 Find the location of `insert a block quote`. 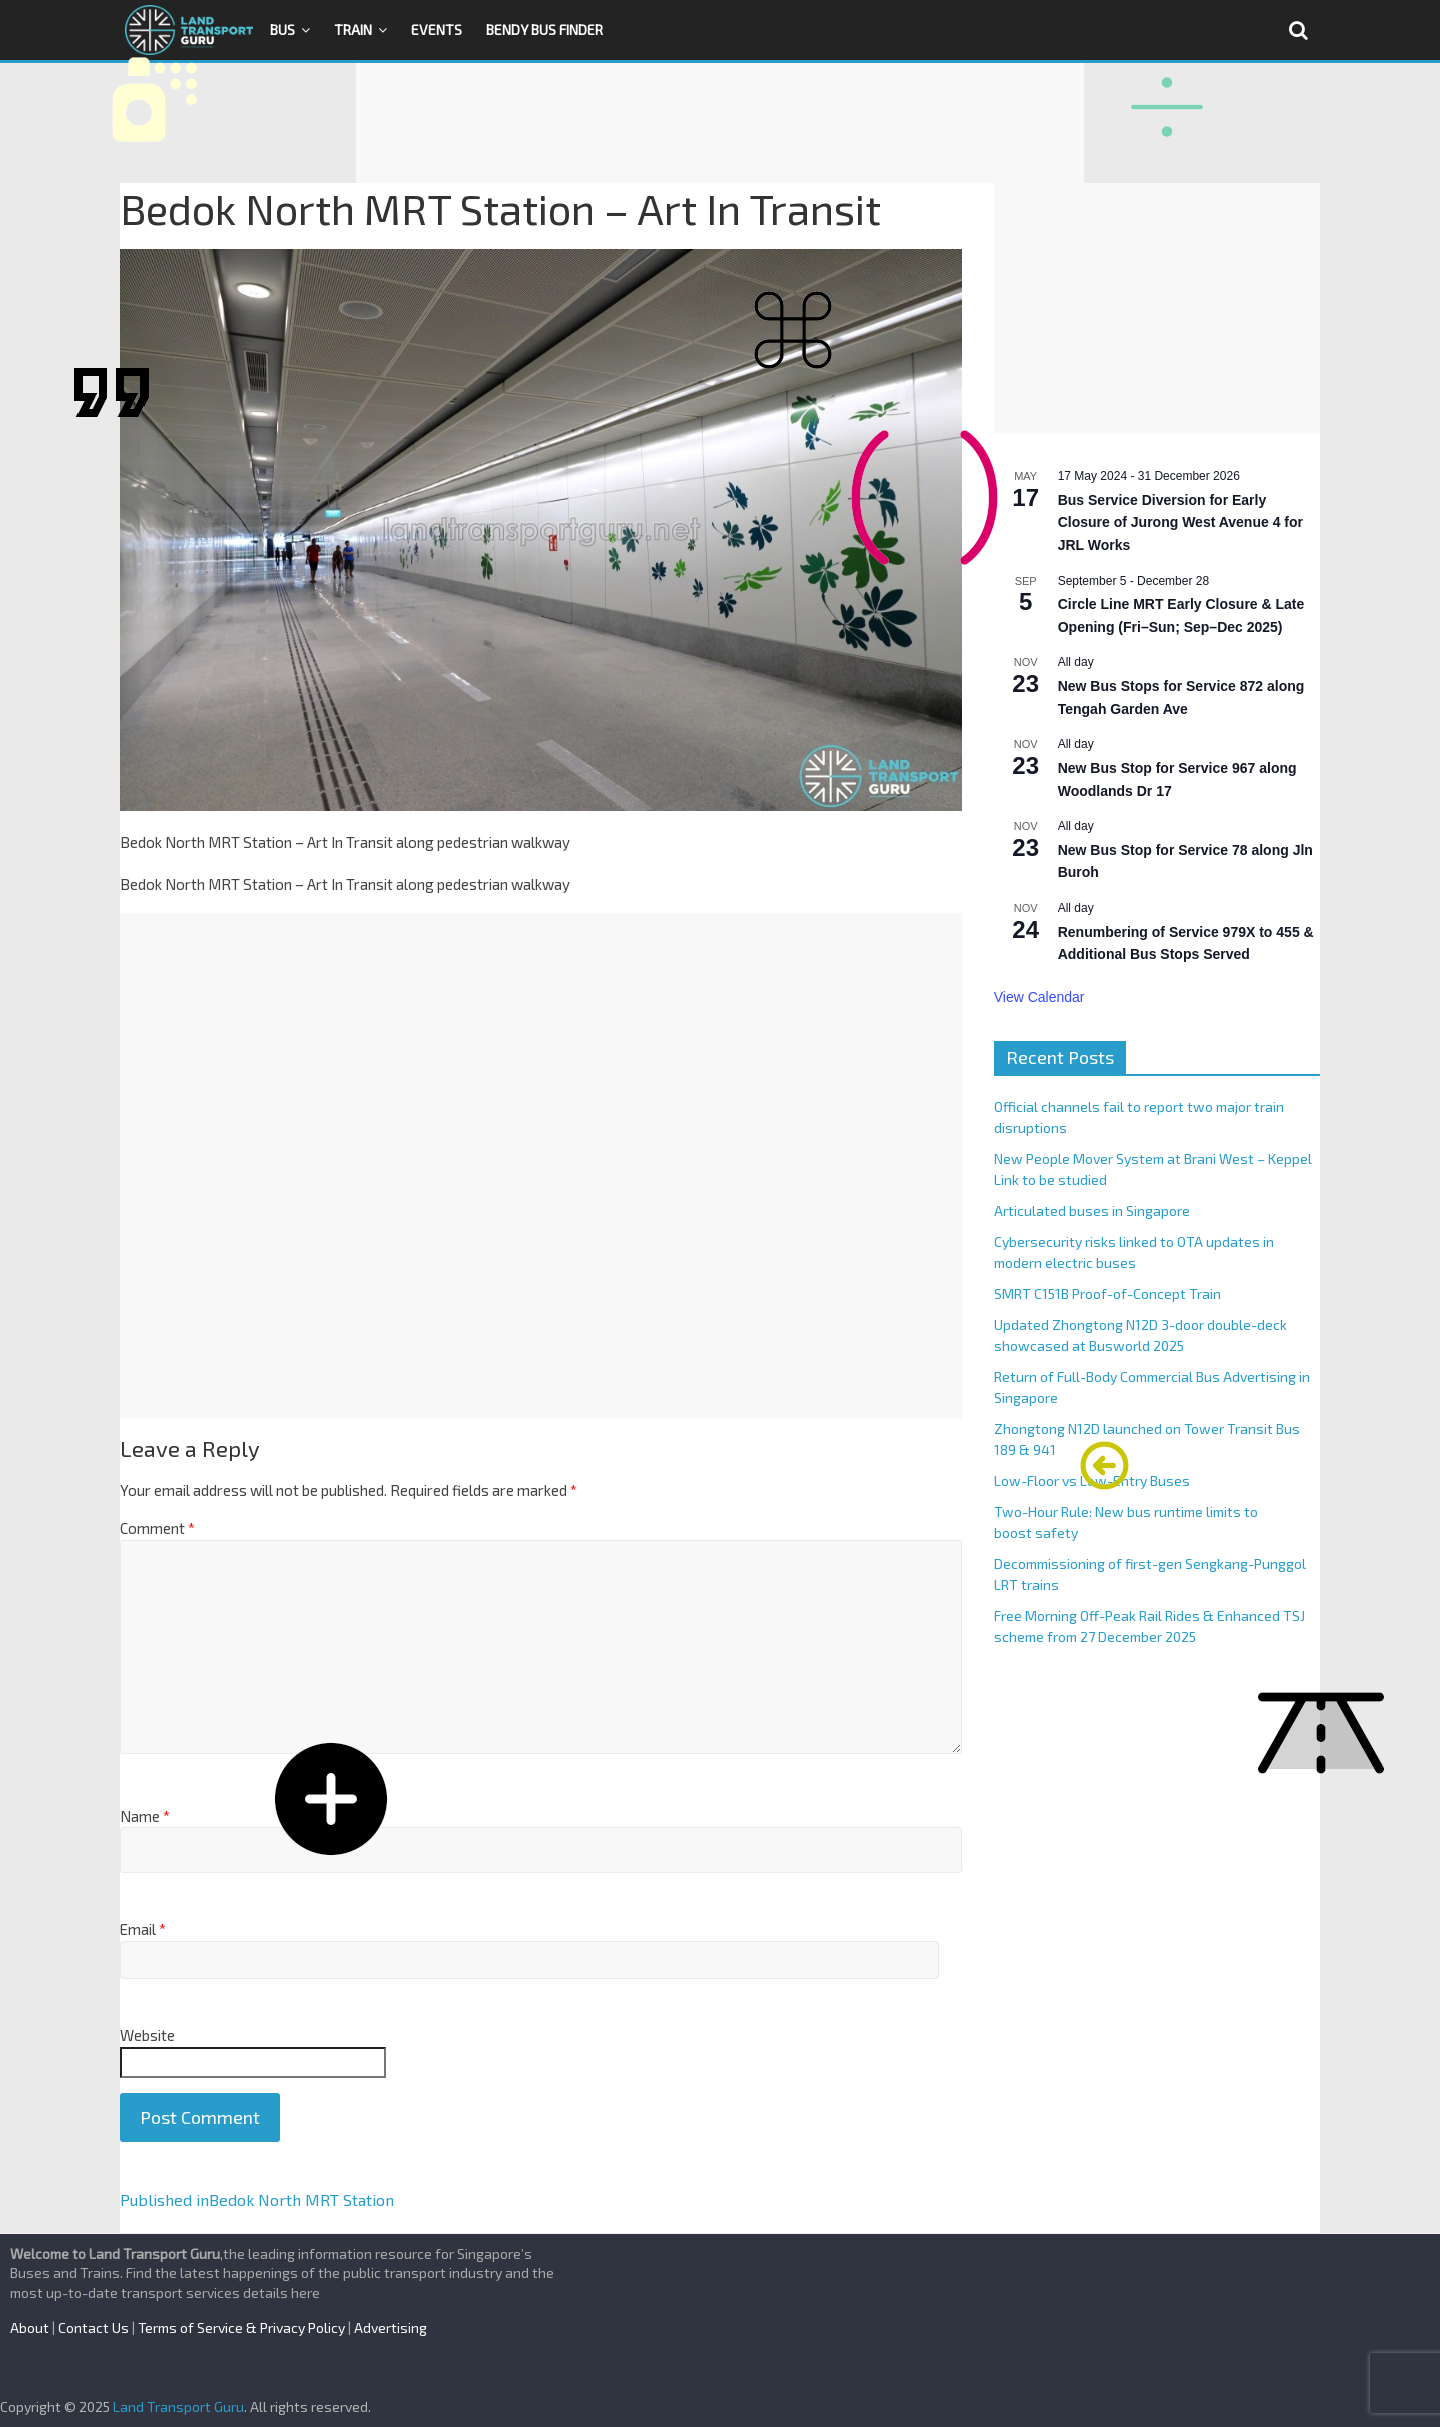

insert a block quote is located at coordinates (111, 392).